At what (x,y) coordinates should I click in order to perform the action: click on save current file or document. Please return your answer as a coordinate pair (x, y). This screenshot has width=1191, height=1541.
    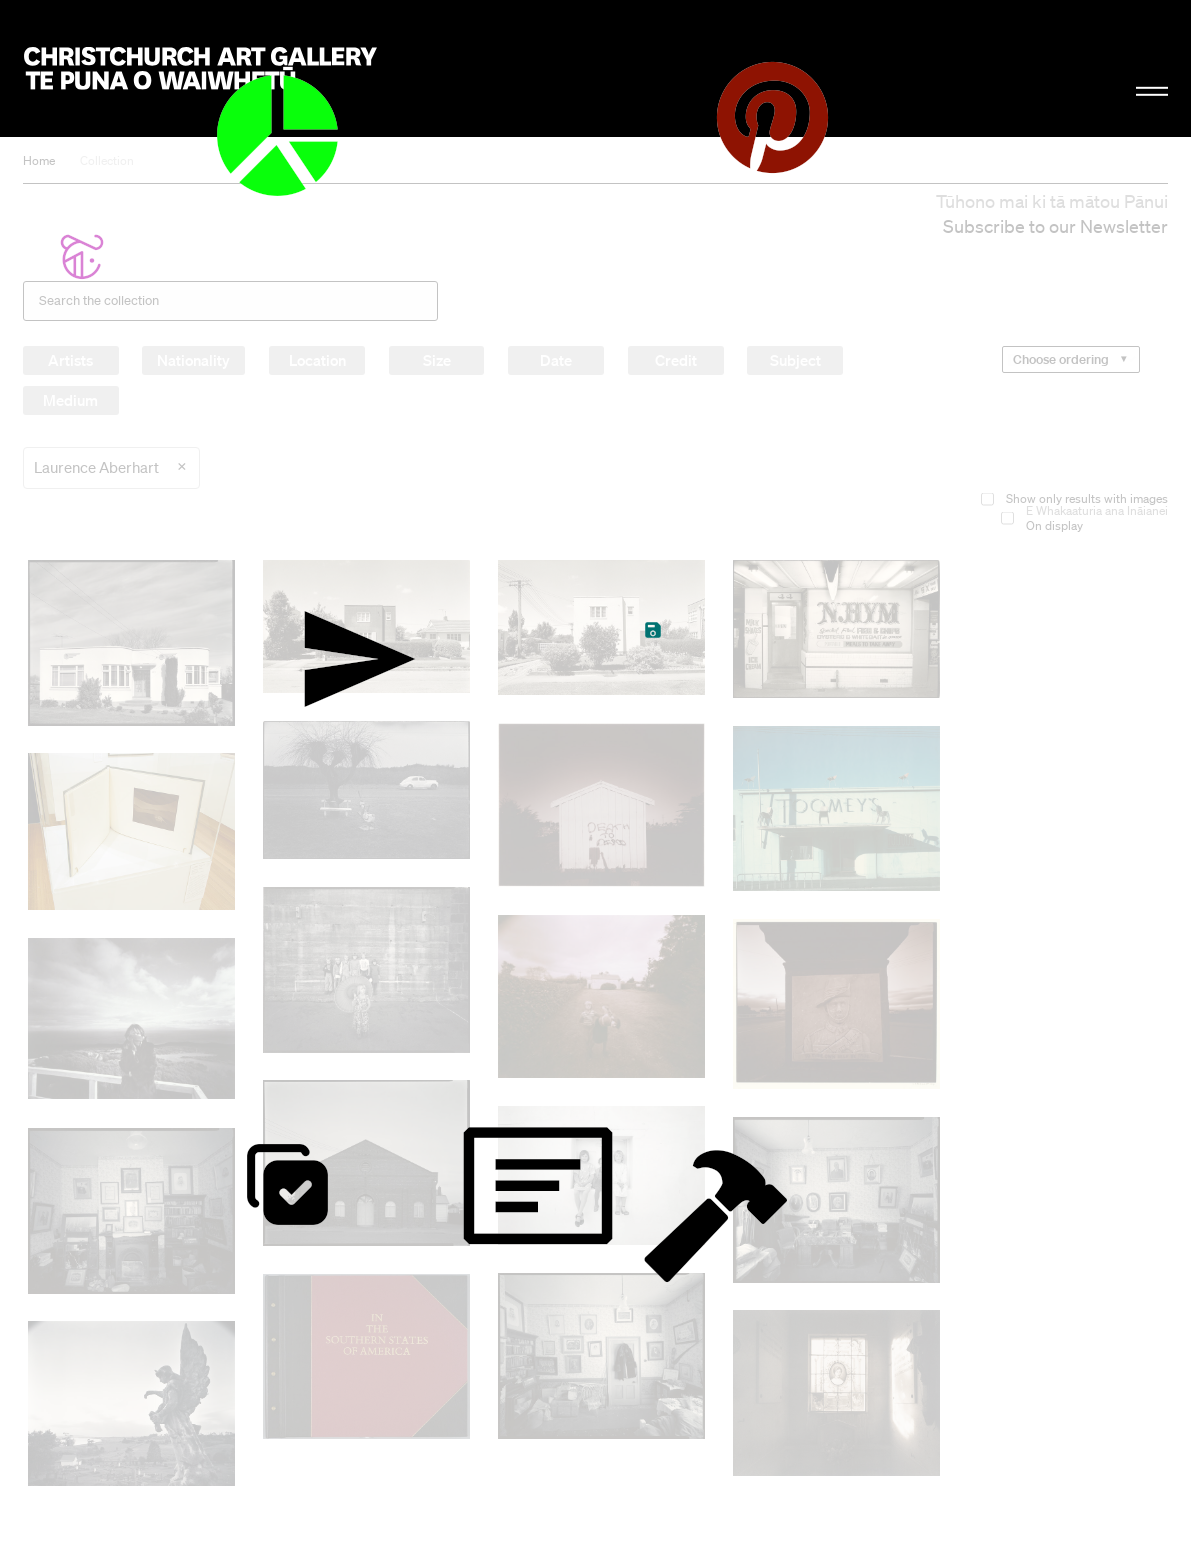
    Looking at the image, I should click on (653, 630).